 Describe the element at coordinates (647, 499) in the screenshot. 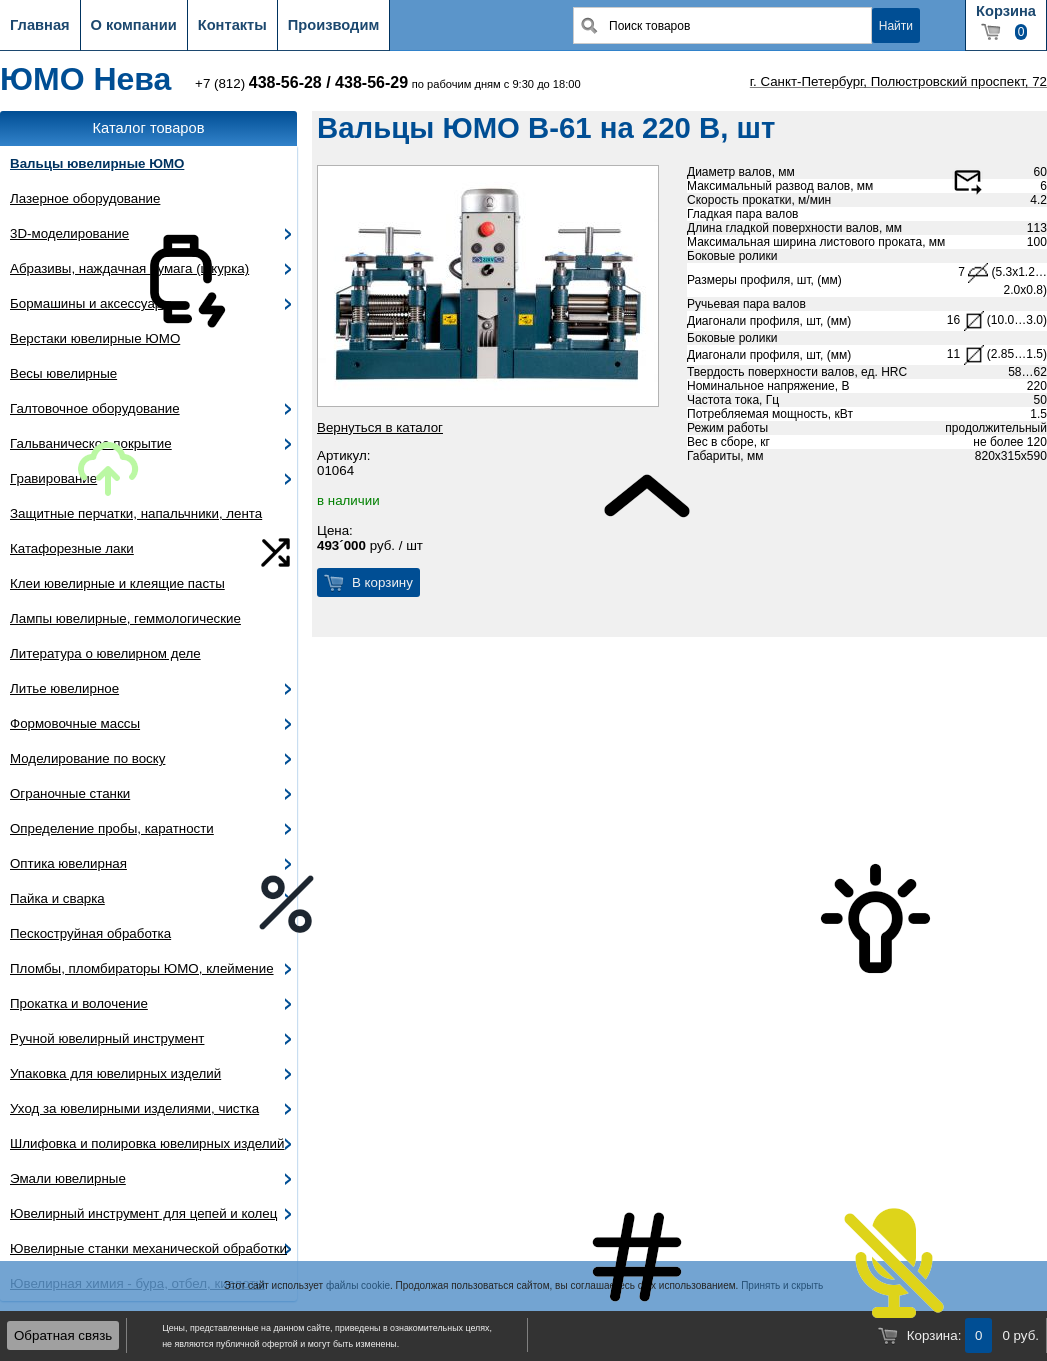

I see `collapse an expanded section or menu` at that location.